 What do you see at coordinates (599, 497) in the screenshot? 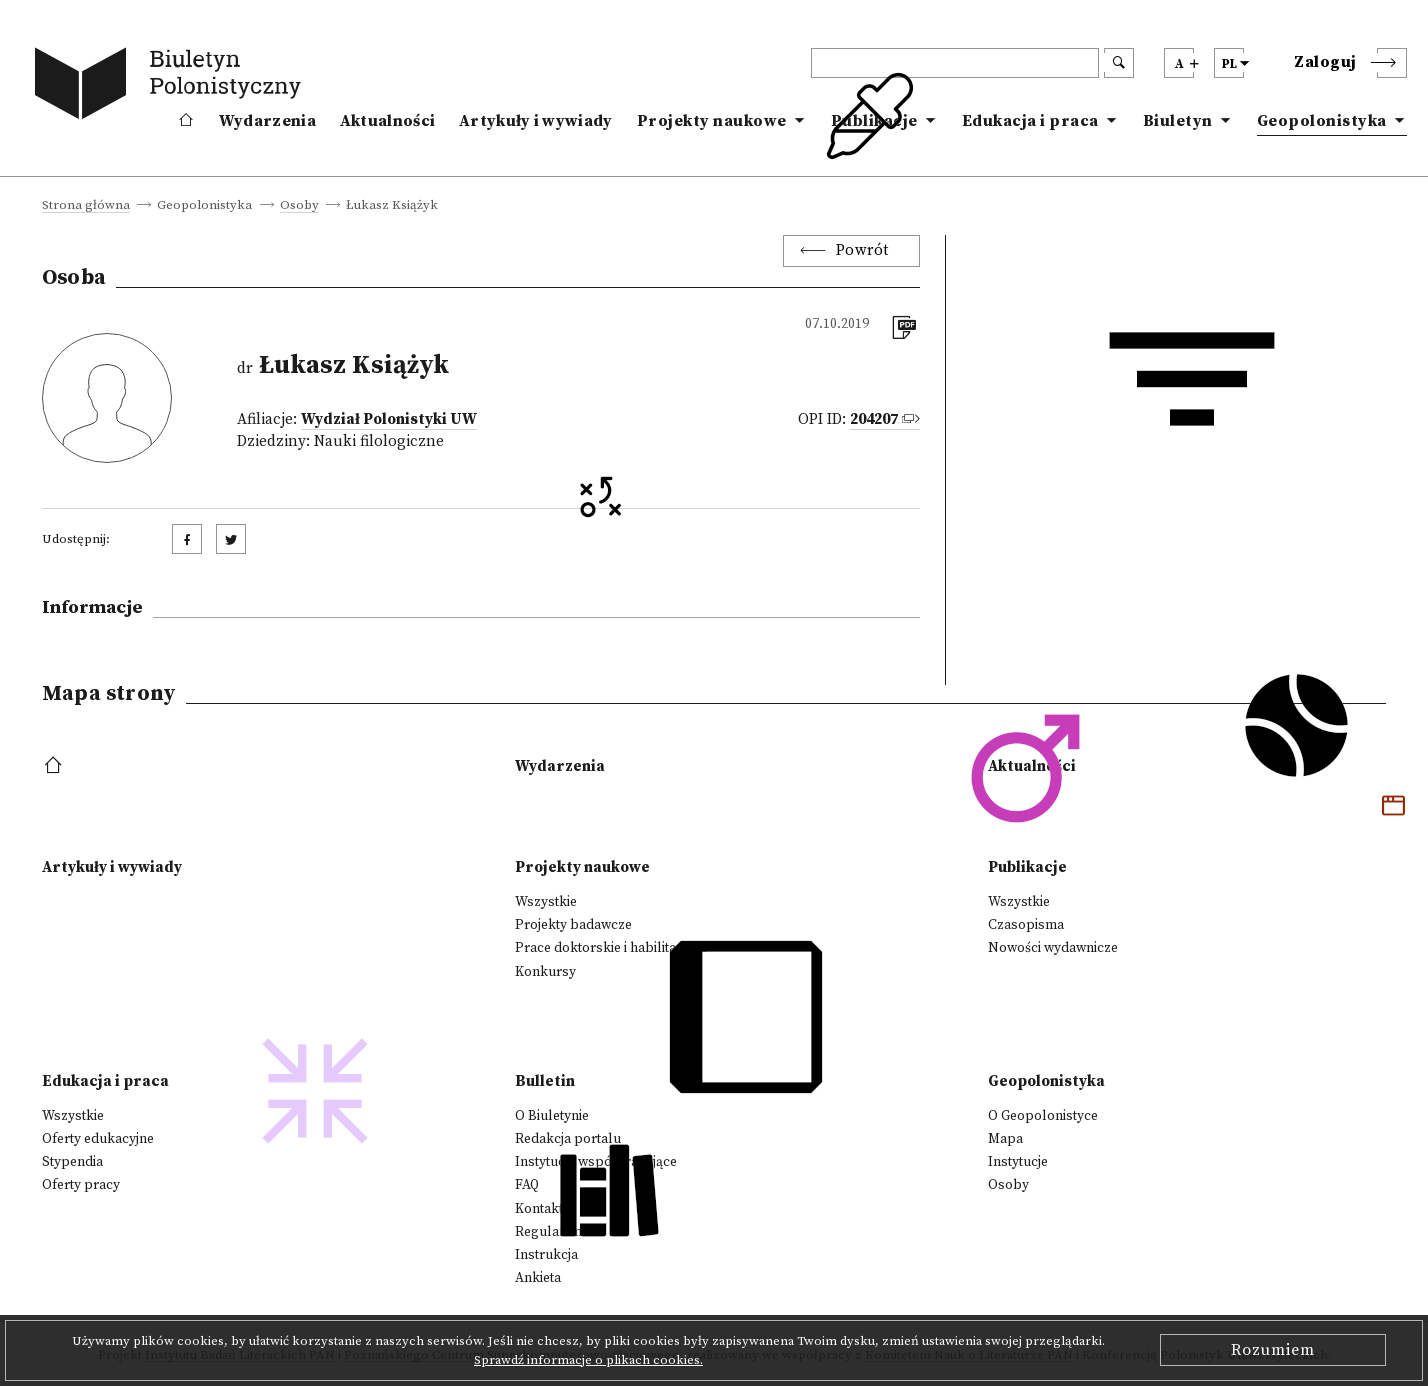
I see `view game plan or strategy options` at bounding box center [599, 497].